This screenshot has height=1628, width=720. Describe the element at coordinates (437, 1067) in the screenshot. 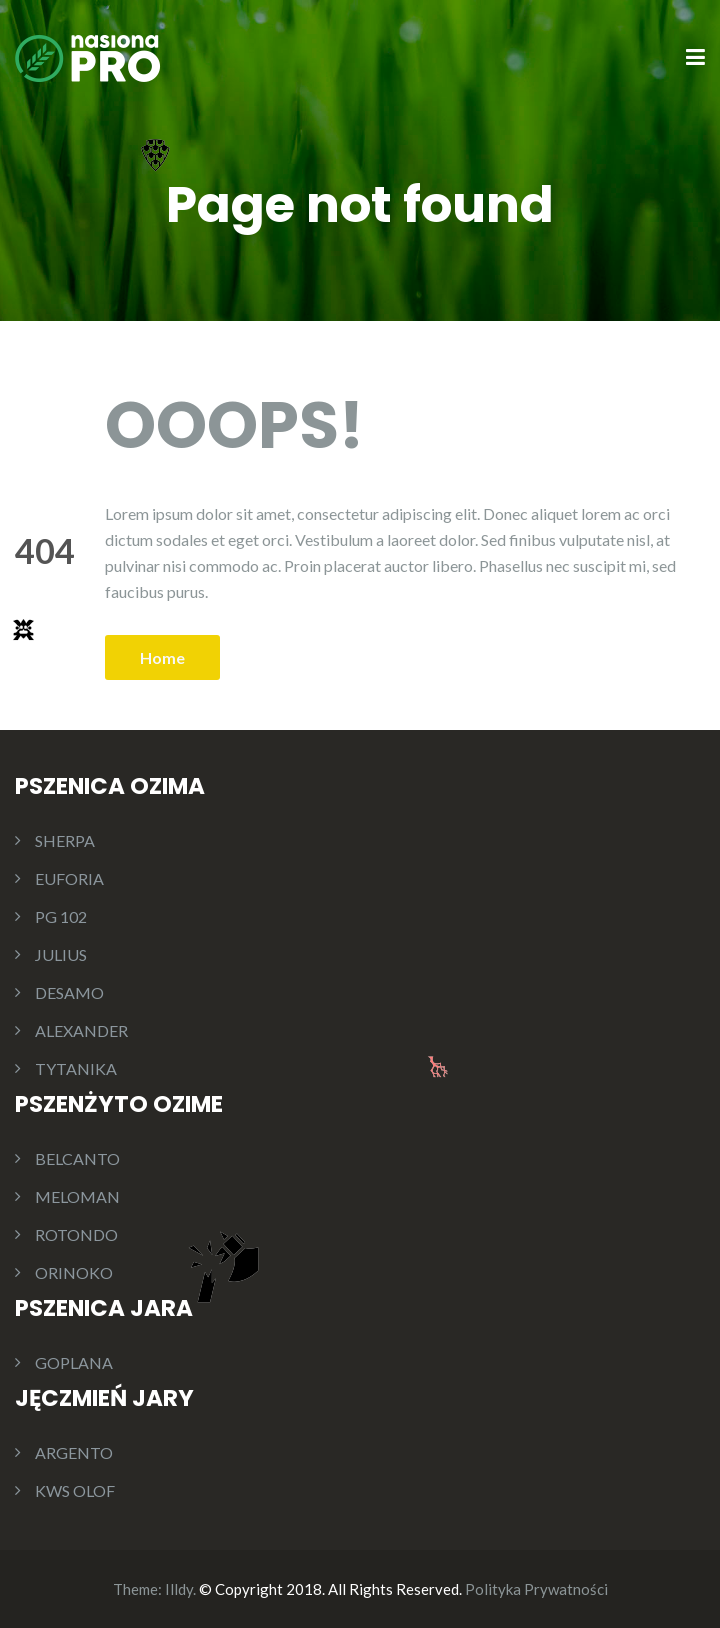

I see `indicates lightning or electrical damage effect` at that location.